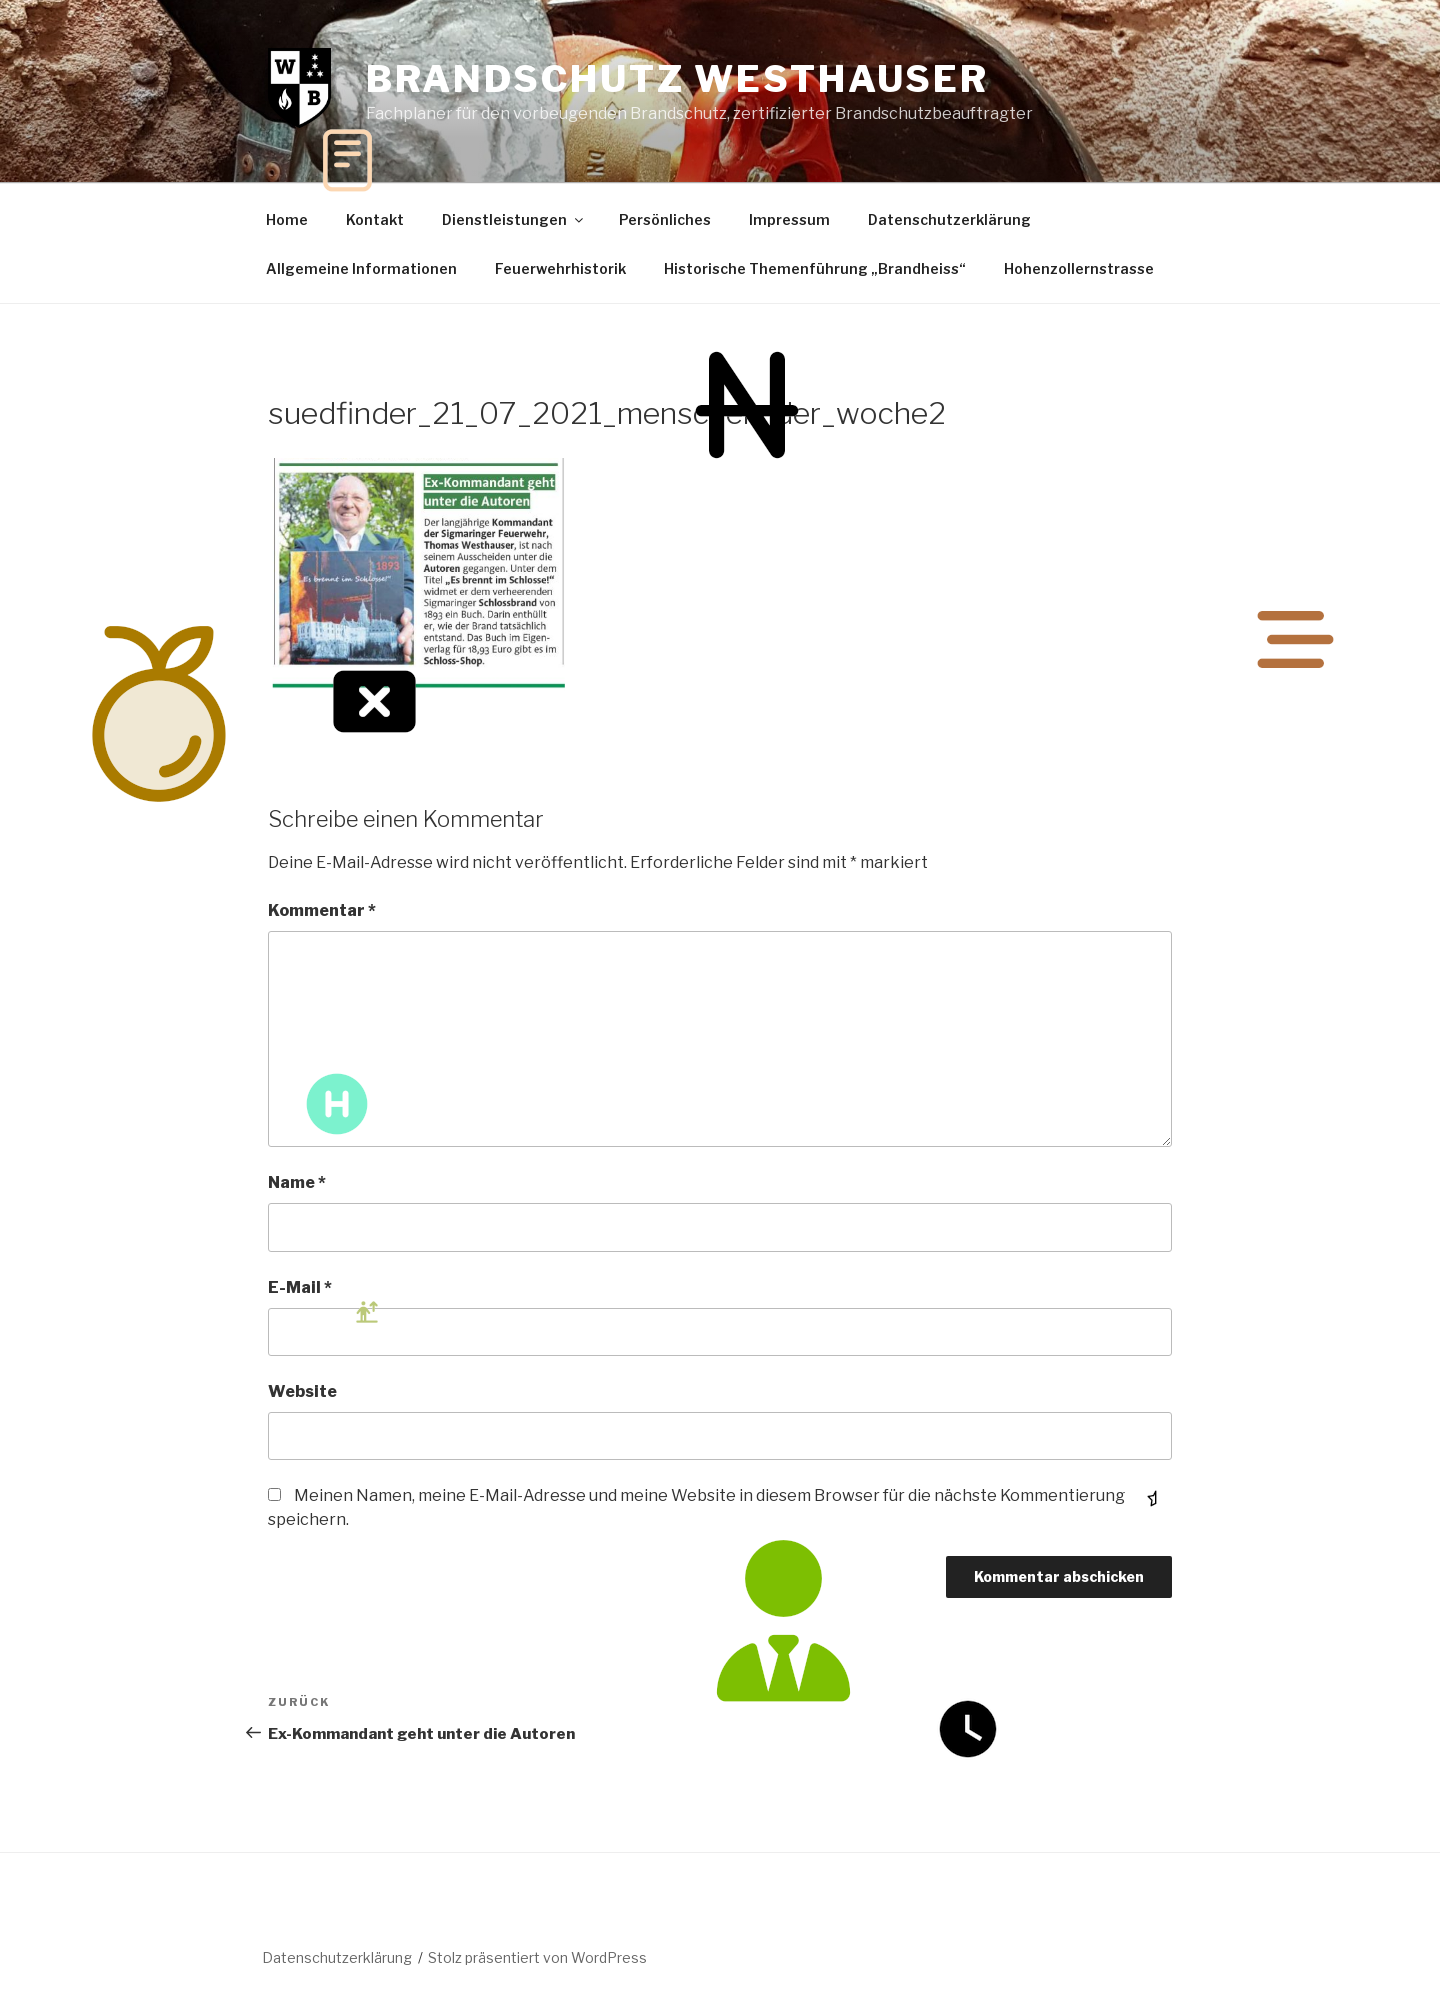 The width and height of the screenshot is (1440, 2004). What do you see at coordinates (374, 701) in the screenshot?
I see `close the current window` at bounding box center [374, 701].